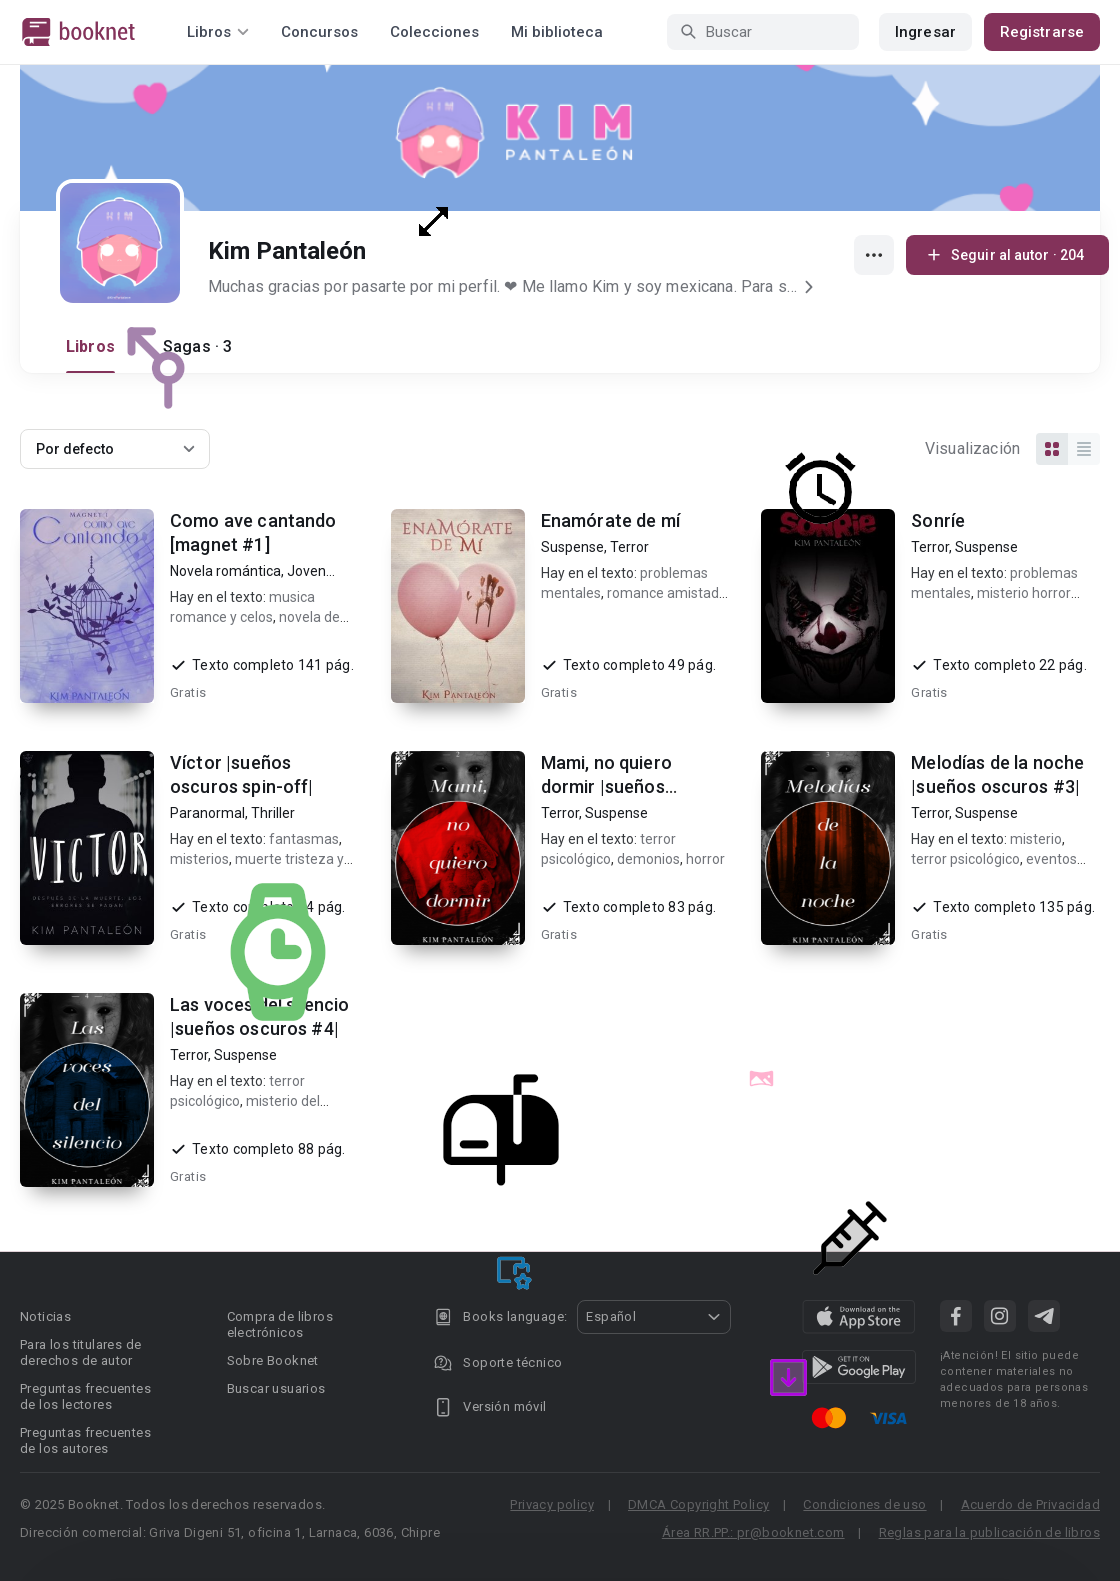 Image resolution: width=1120 pixels, height=1581 pixels. What do you see at coordinates (761, 1078) in the screenshot?
I see `view panorama or wide-angle photos` at bounding box center [761, 1078].